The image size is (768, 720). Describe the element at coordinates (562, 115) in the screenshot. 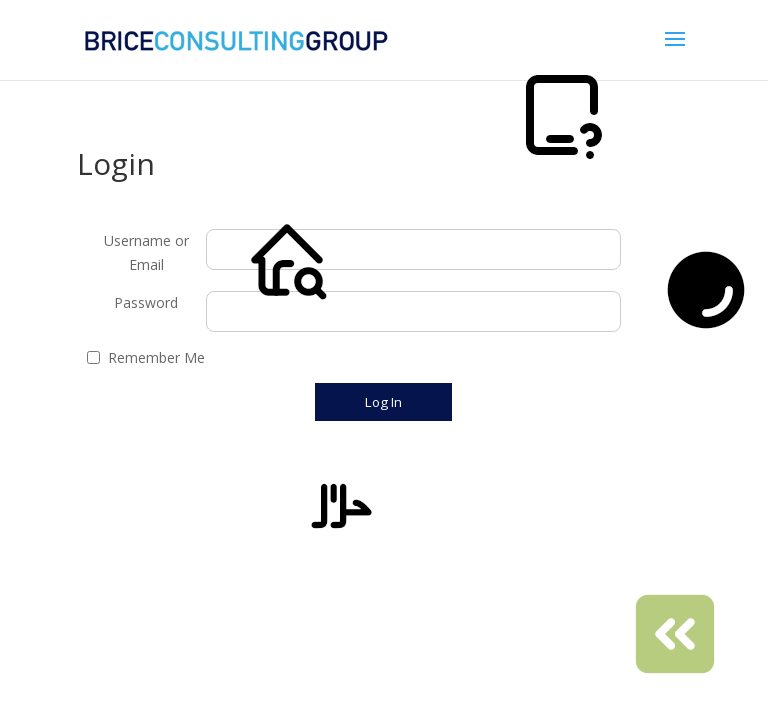

I see `iPad help or troubleshooting` at that location.